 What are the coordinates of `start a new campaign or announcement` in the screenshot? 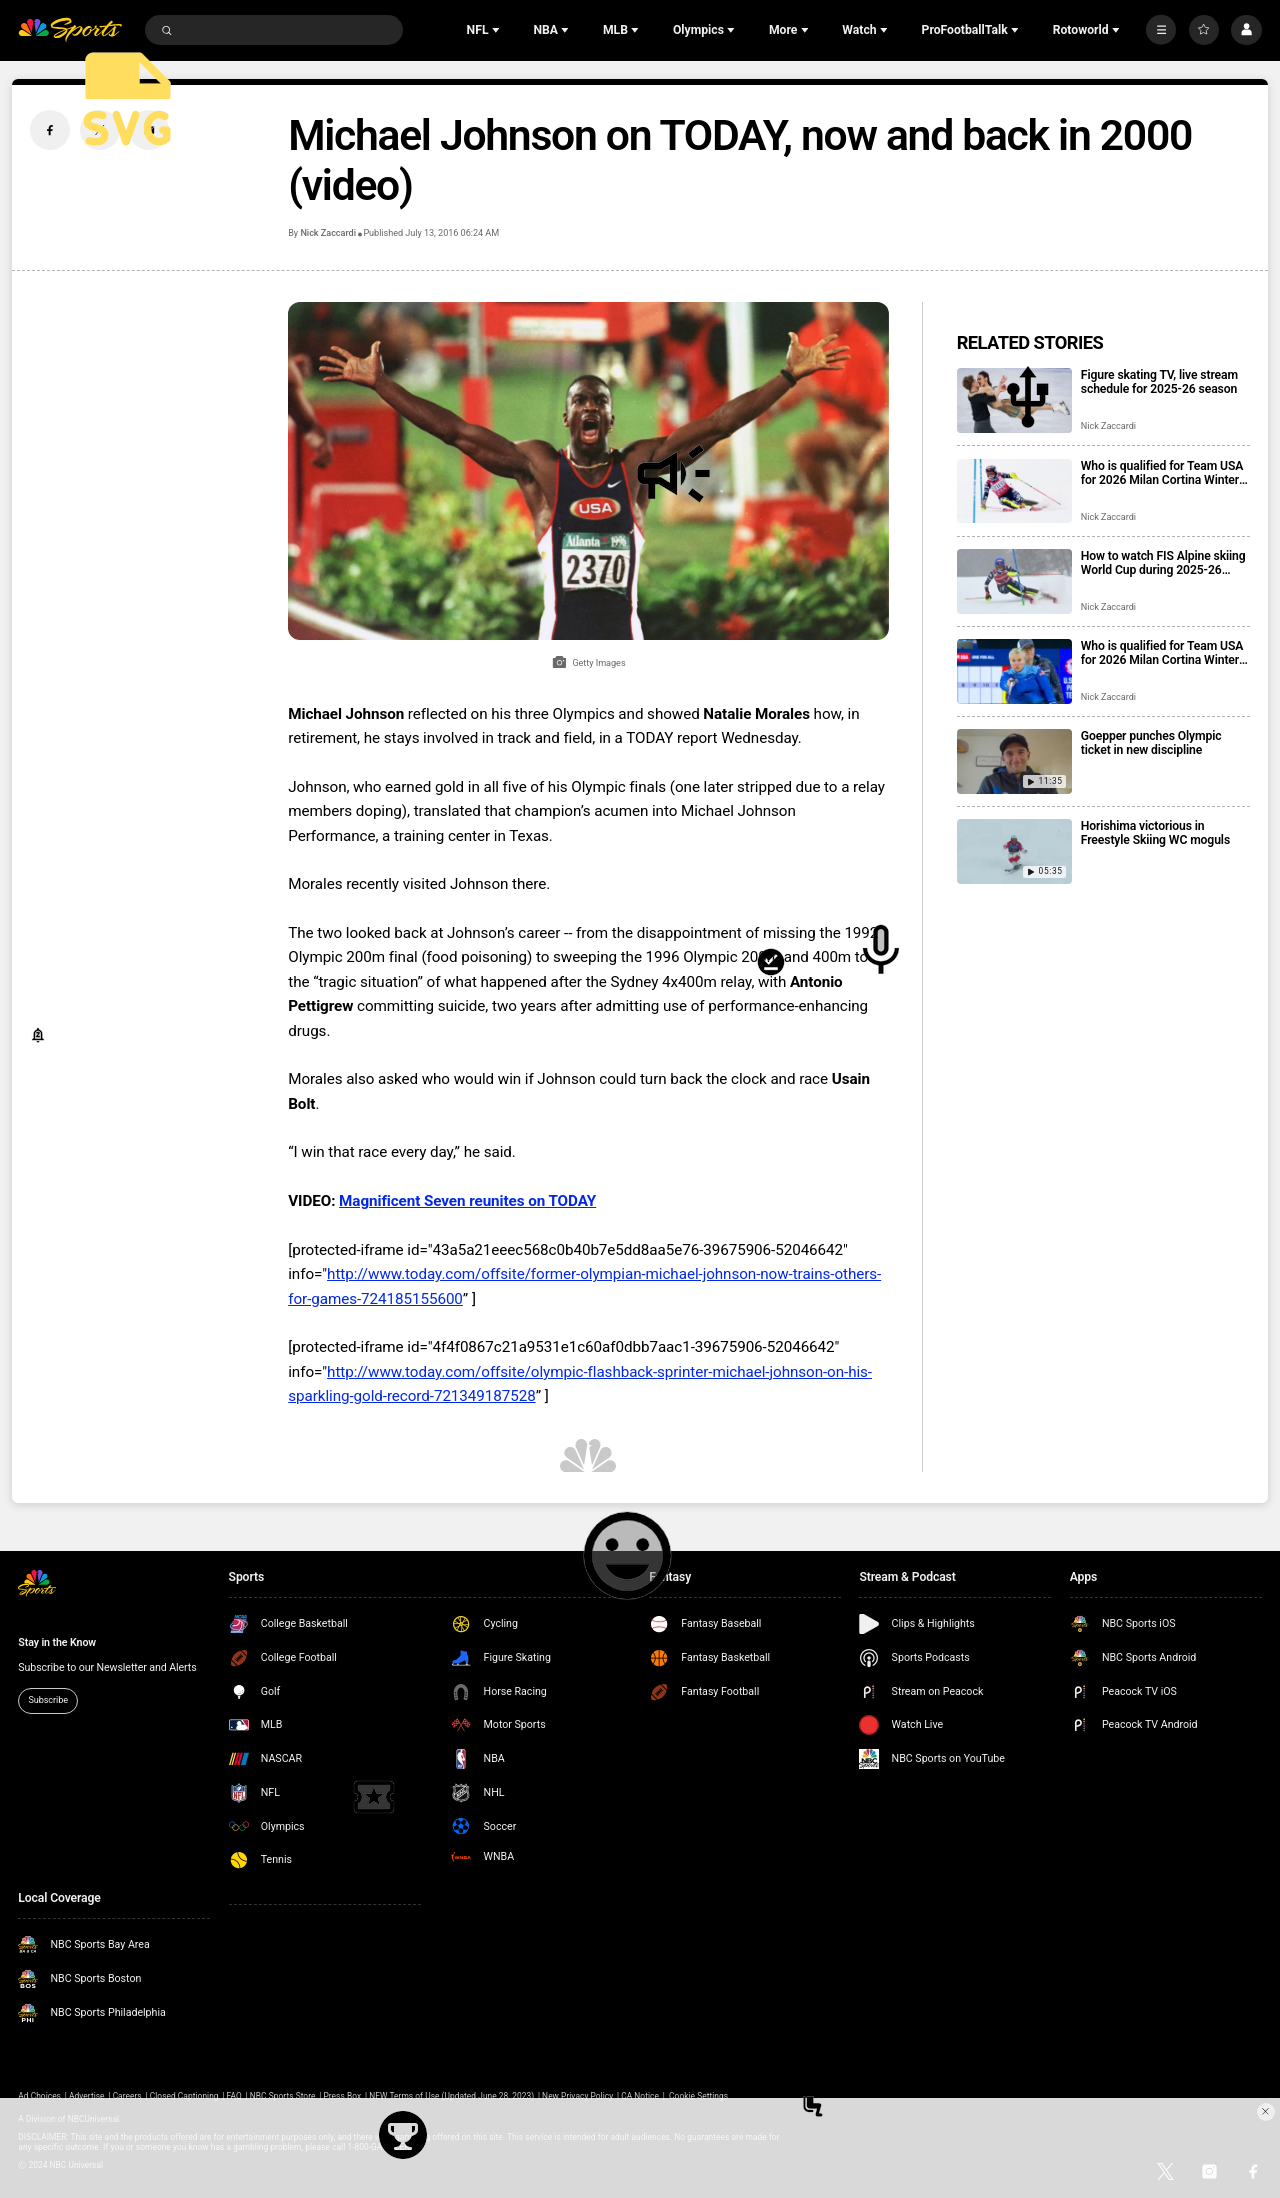 It's located at (673, 473).